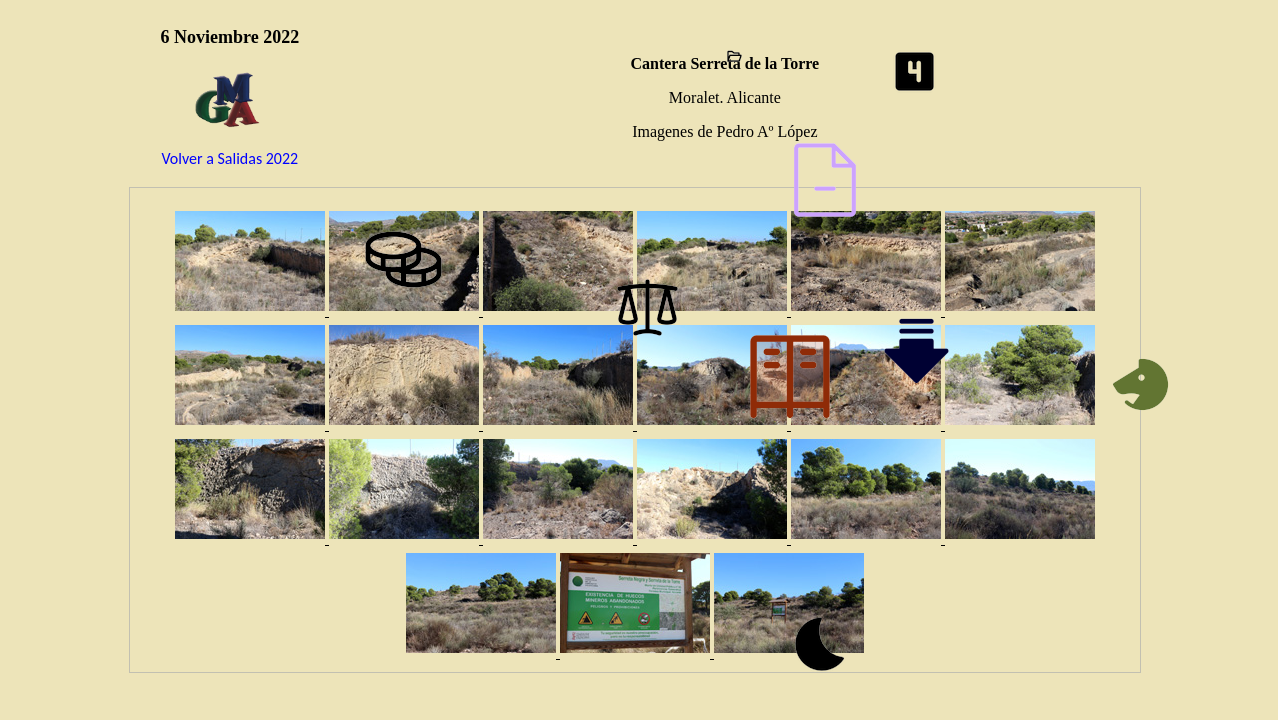 This screenshot has width=1278, height=720. Describe the element at coordinates (647, 307) in the screenshot. I see `access legal or terms of service information` at that location.